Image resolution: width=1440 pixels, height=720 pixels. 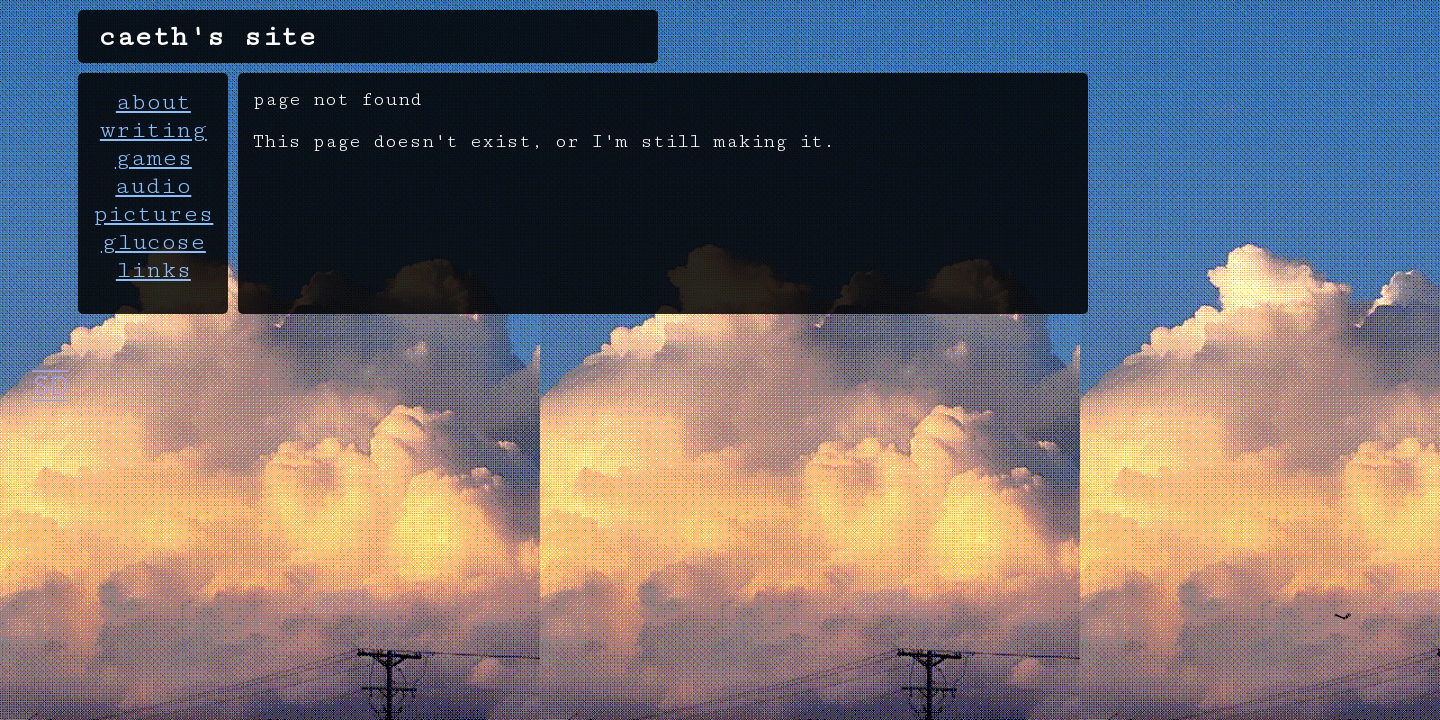 What do you see at coordinates (50, 385) in the screenshot?
I see `indicates standard definition video quality` at bounding box center [50, 385].